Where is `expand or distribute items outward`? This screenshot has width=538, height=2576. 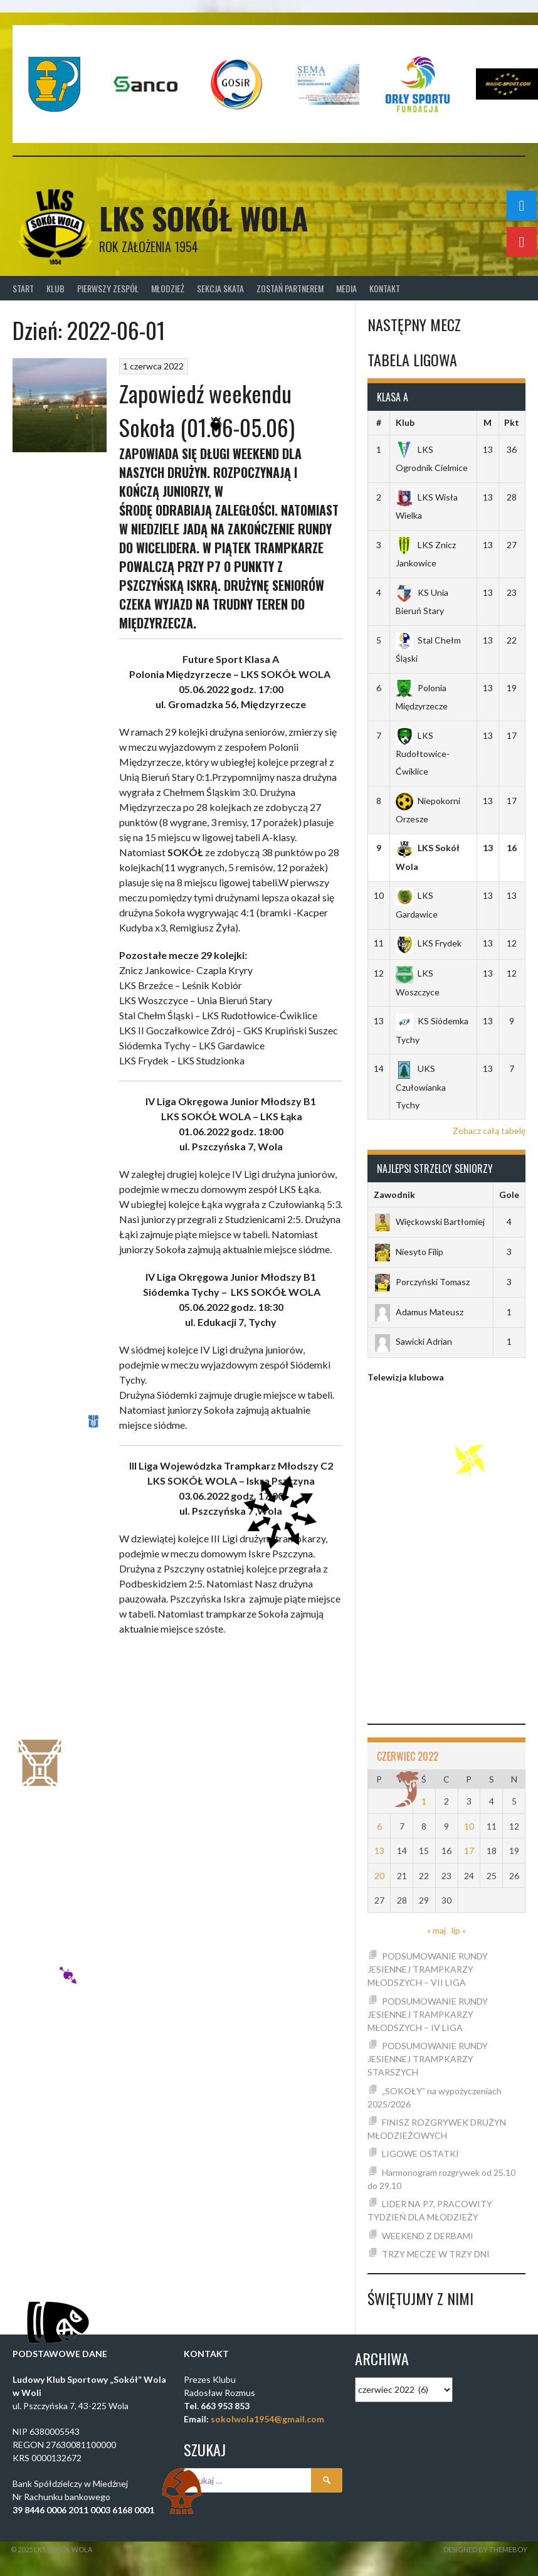 expand or distribute items outward is located at coordinates (280, 1512).